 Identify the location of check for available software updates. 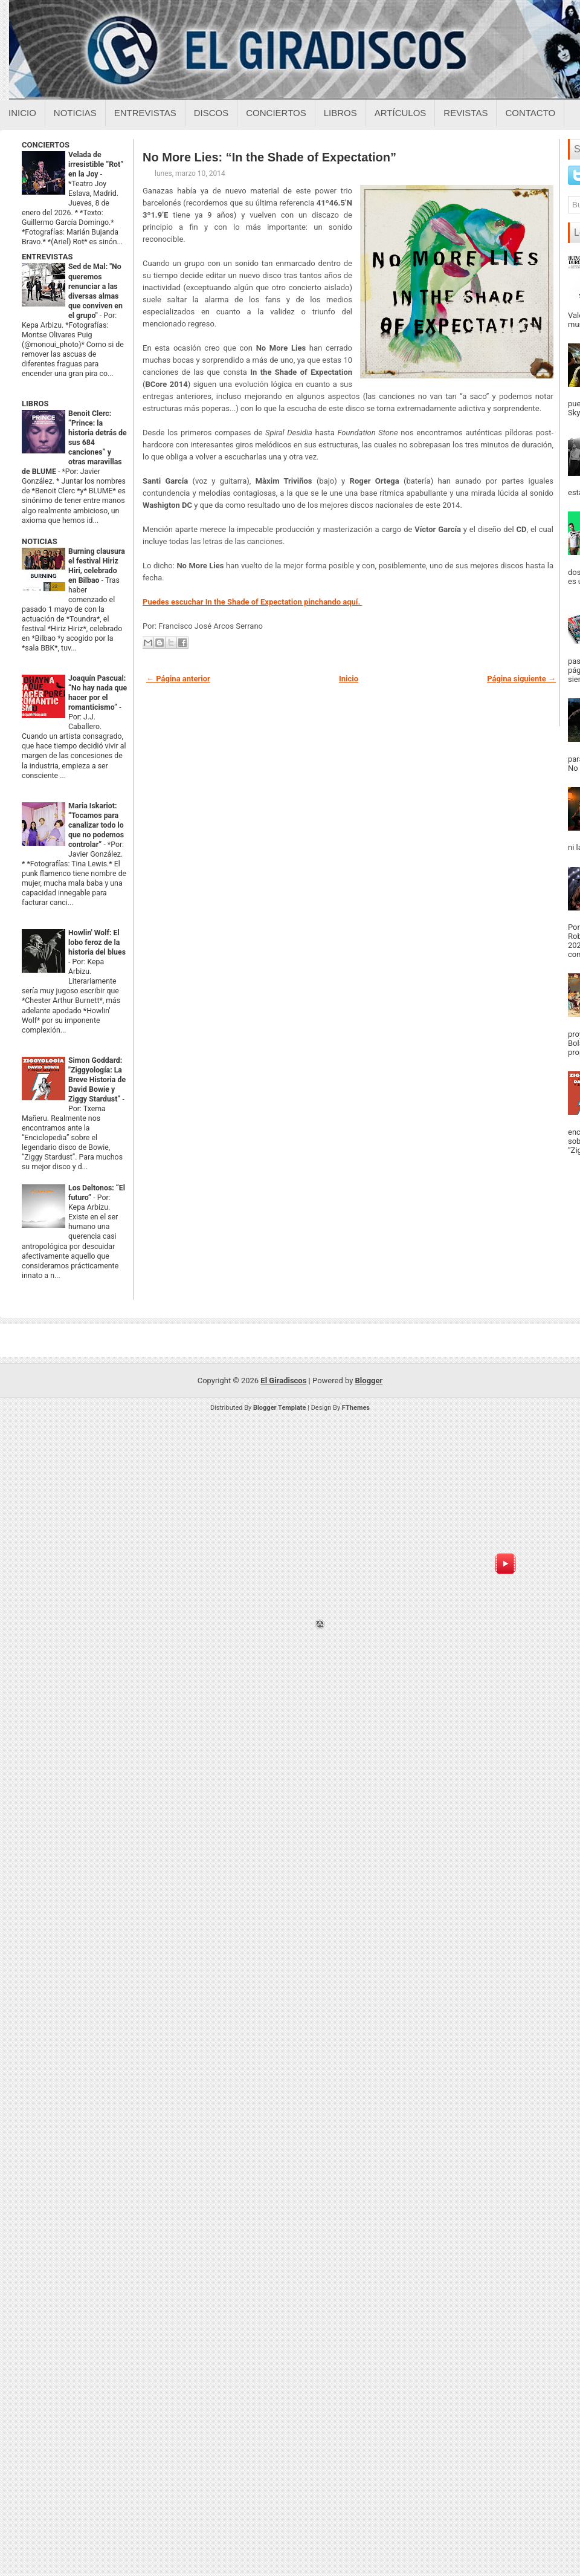
(320, 1624).